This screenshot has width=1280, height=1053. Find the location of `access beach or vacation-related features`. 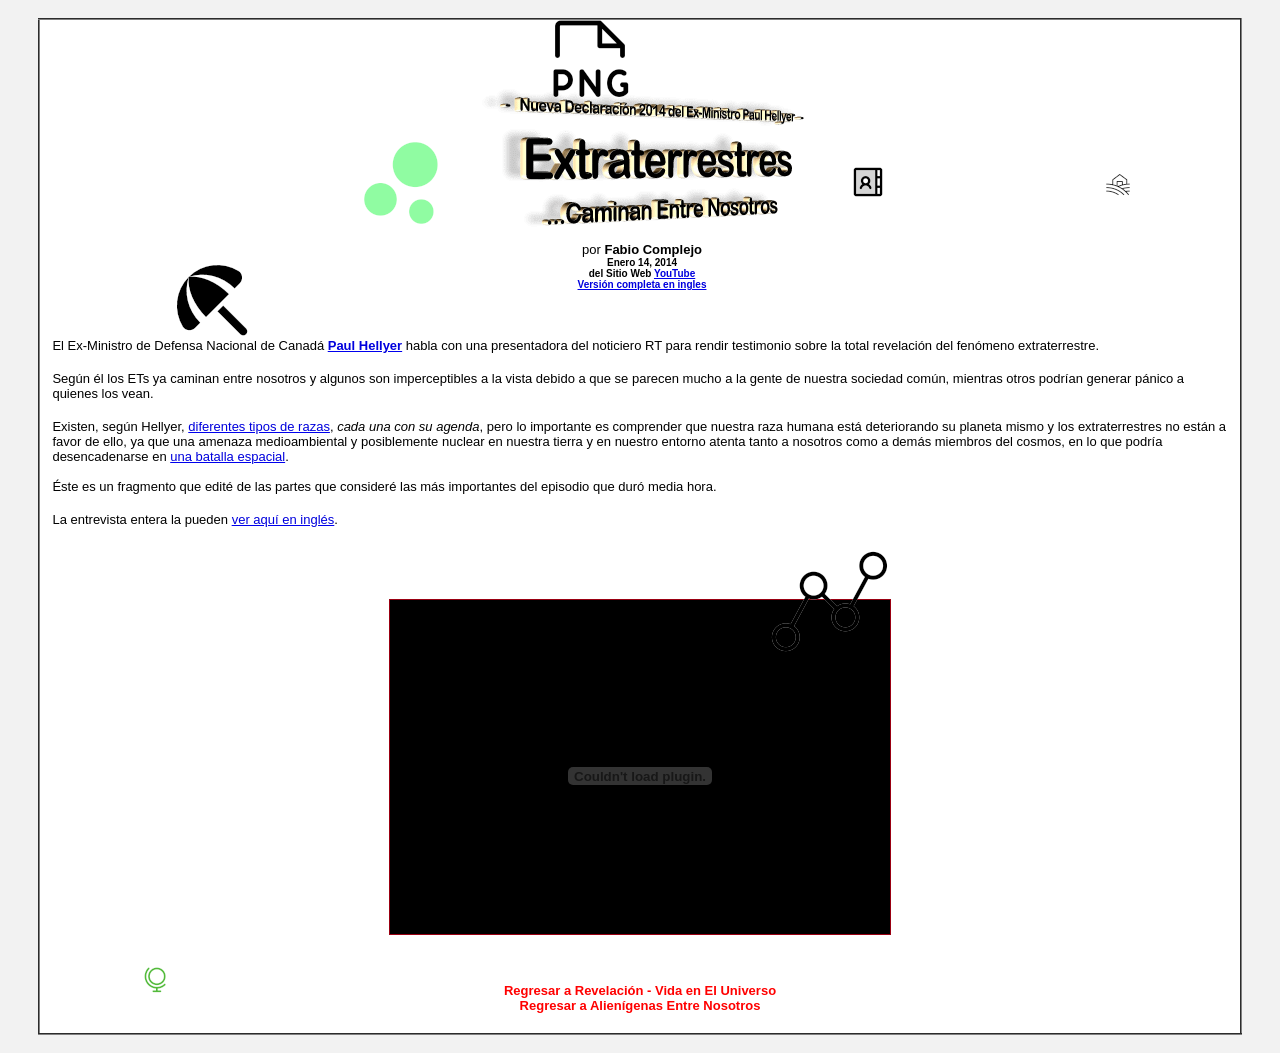

access beach or vacation-related features is located at coordinates (213, 301).